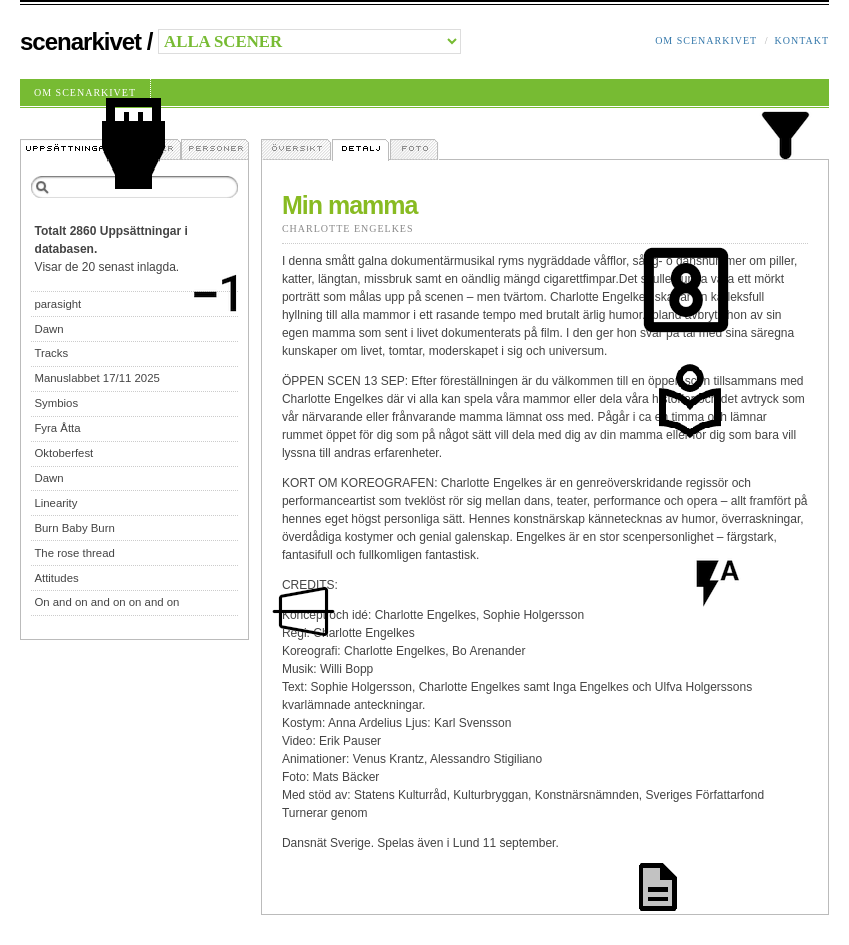  What do you see at coordinates (303, 611) in the screenshot?
I see `adjust perspective or viewing angle` at bounding box center [303, 611].